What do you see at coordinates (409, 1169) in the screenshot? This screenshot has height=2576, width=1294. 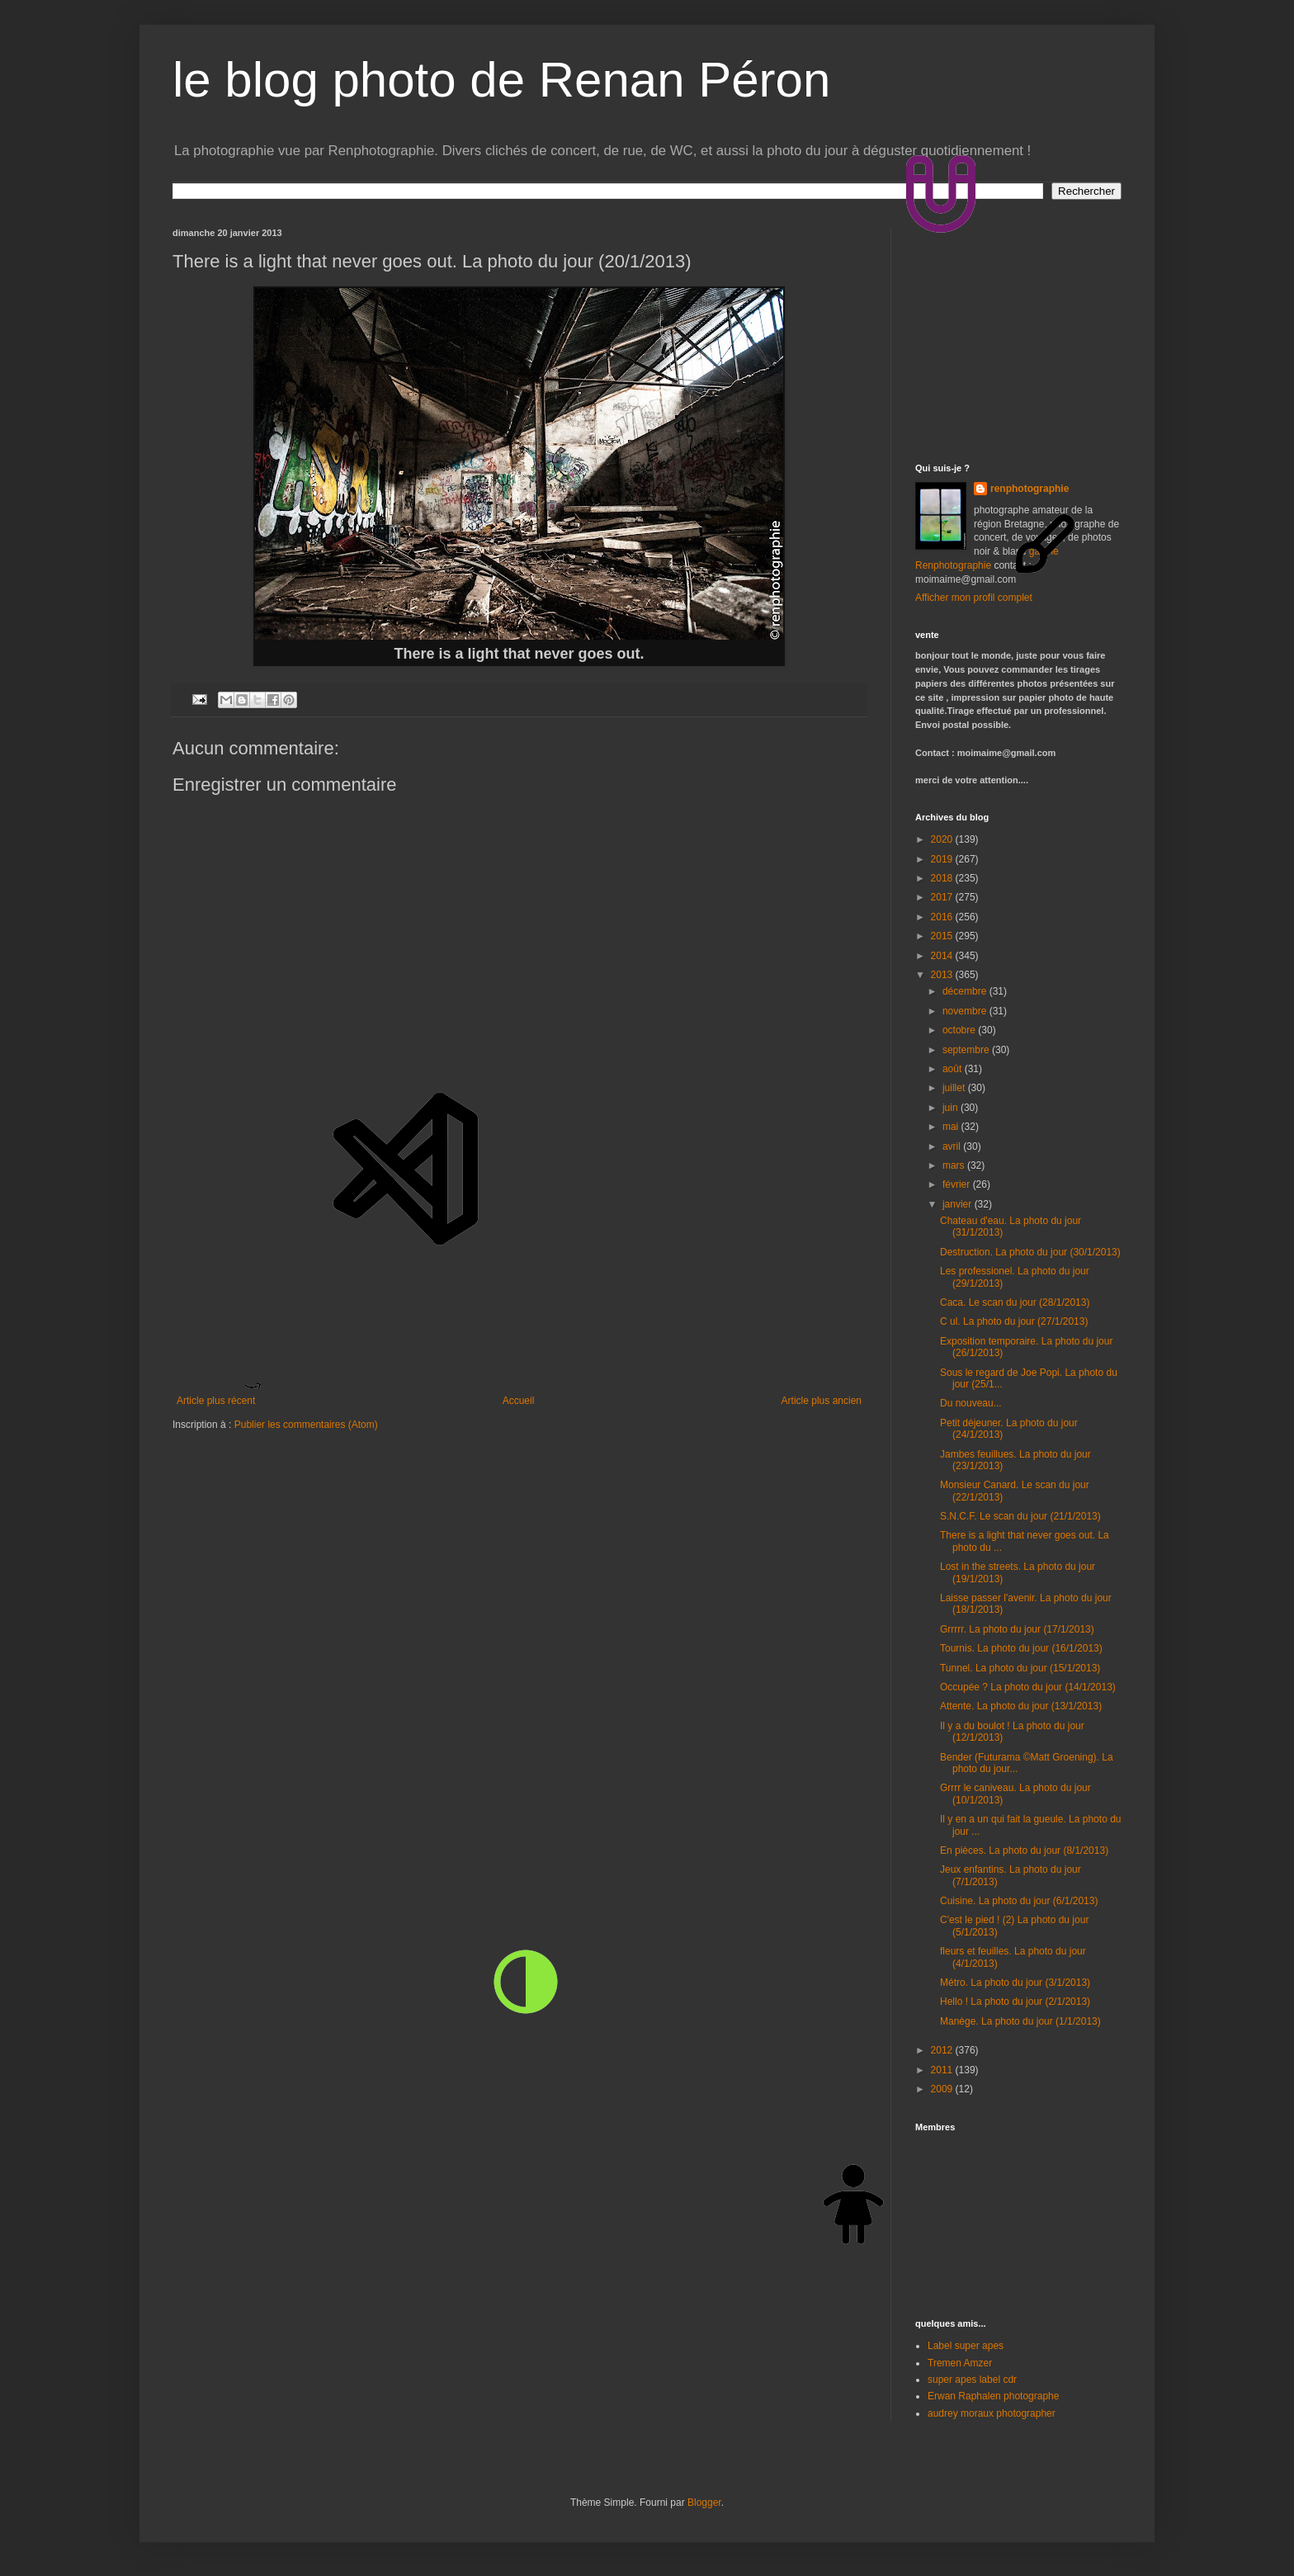 I see `open visual studio code` at bounding box center [409, 1169].